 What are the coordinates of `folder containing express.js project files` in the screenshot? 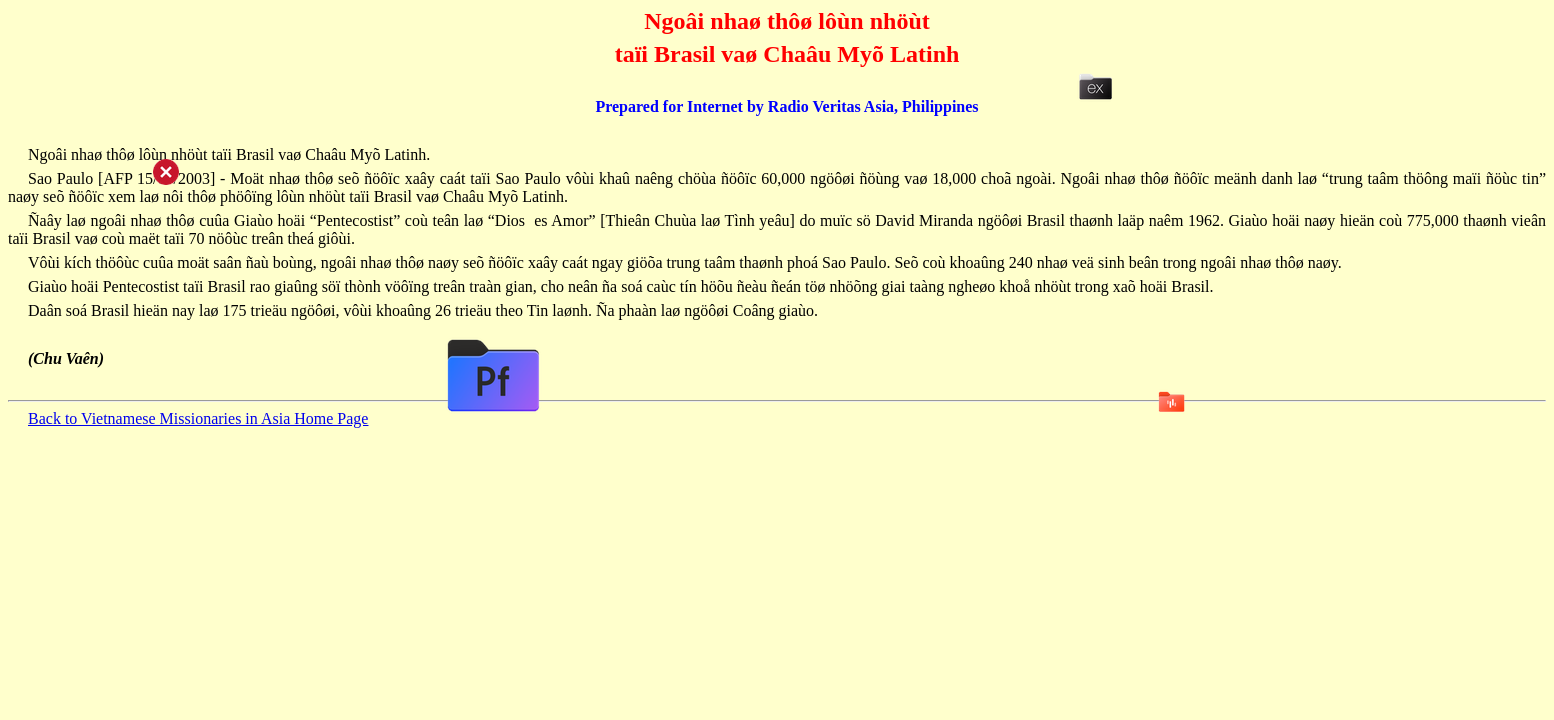 It's located at (1095, 87).